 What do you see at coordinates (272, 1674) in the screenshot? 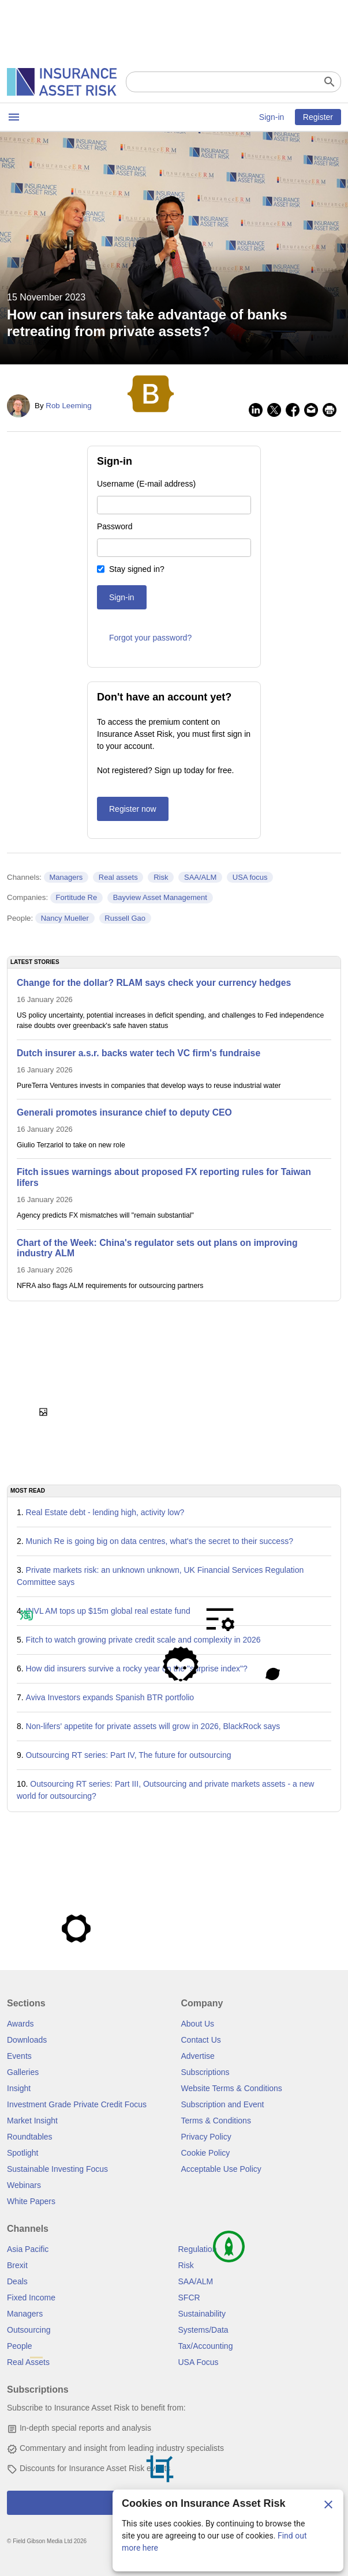
I see `HelloFresh app or website logo` at bounding box center [272, 1674].